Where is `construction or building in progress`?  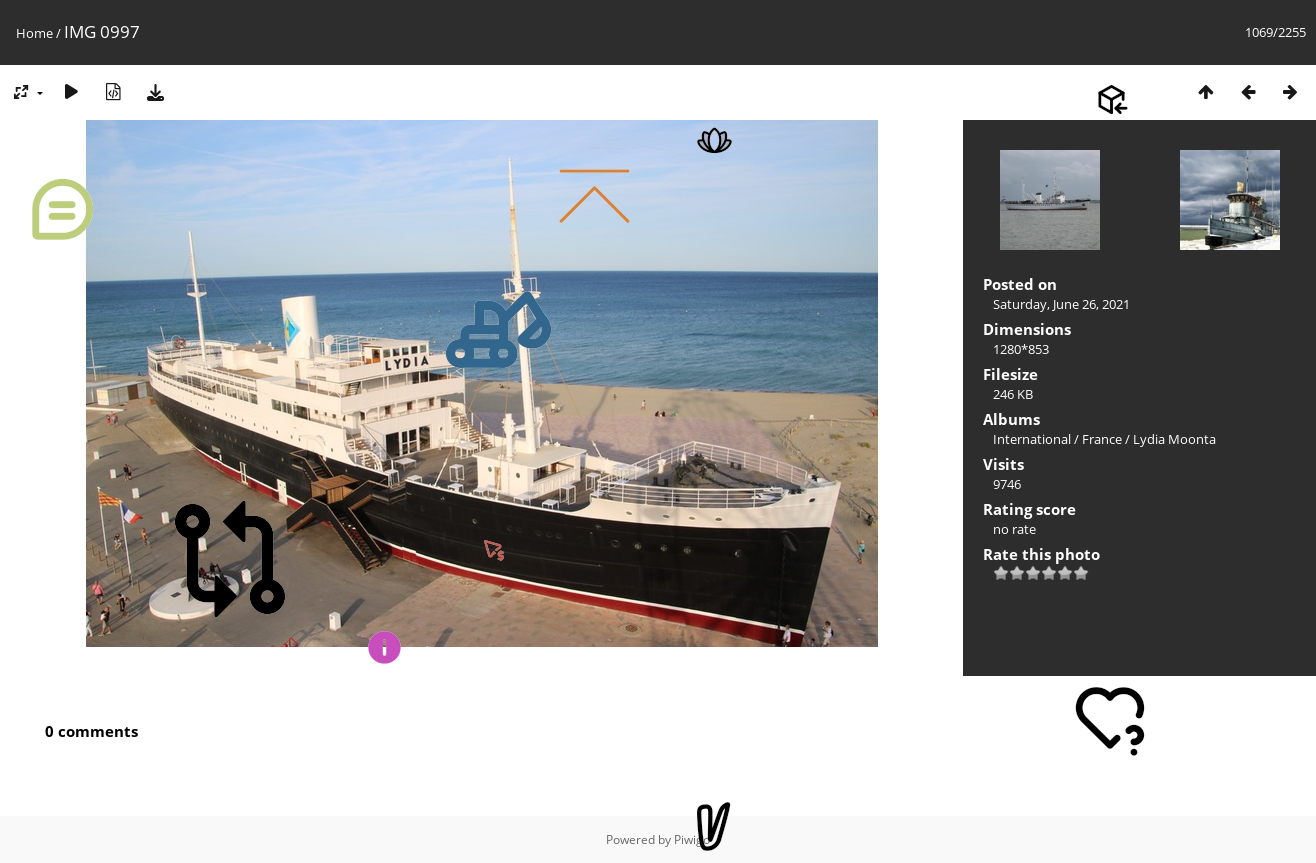
construction or building in progress is located at coordinates (498, 329).